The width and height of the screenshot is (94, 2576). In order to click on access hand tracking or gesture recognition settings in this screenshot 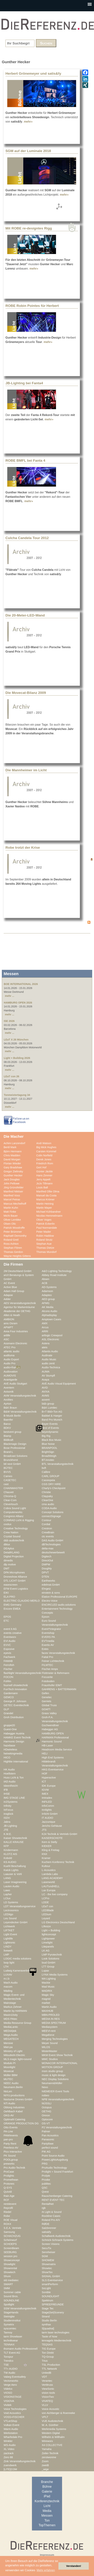, I will do `click(72, 227)`.